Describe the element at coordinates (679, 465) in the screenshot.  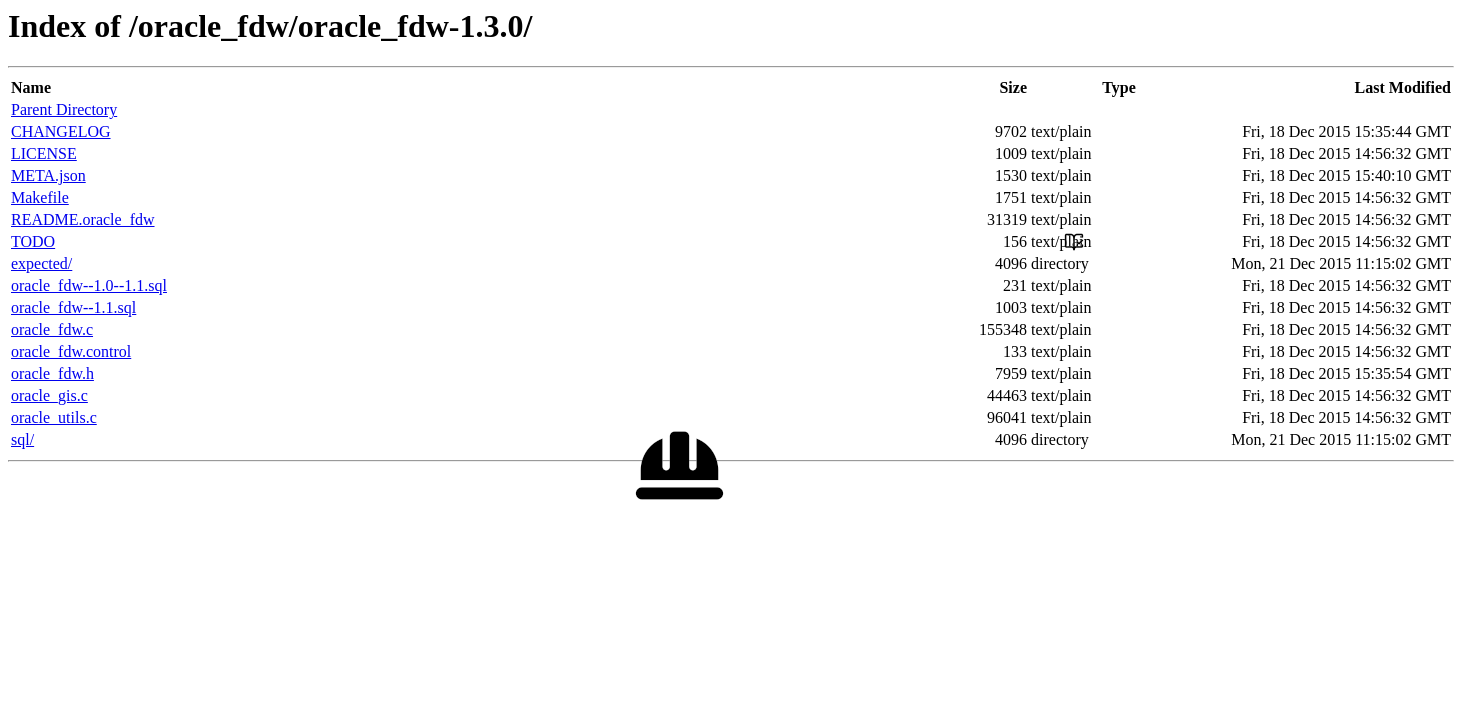
I see `view construction or work zone information` at that location.